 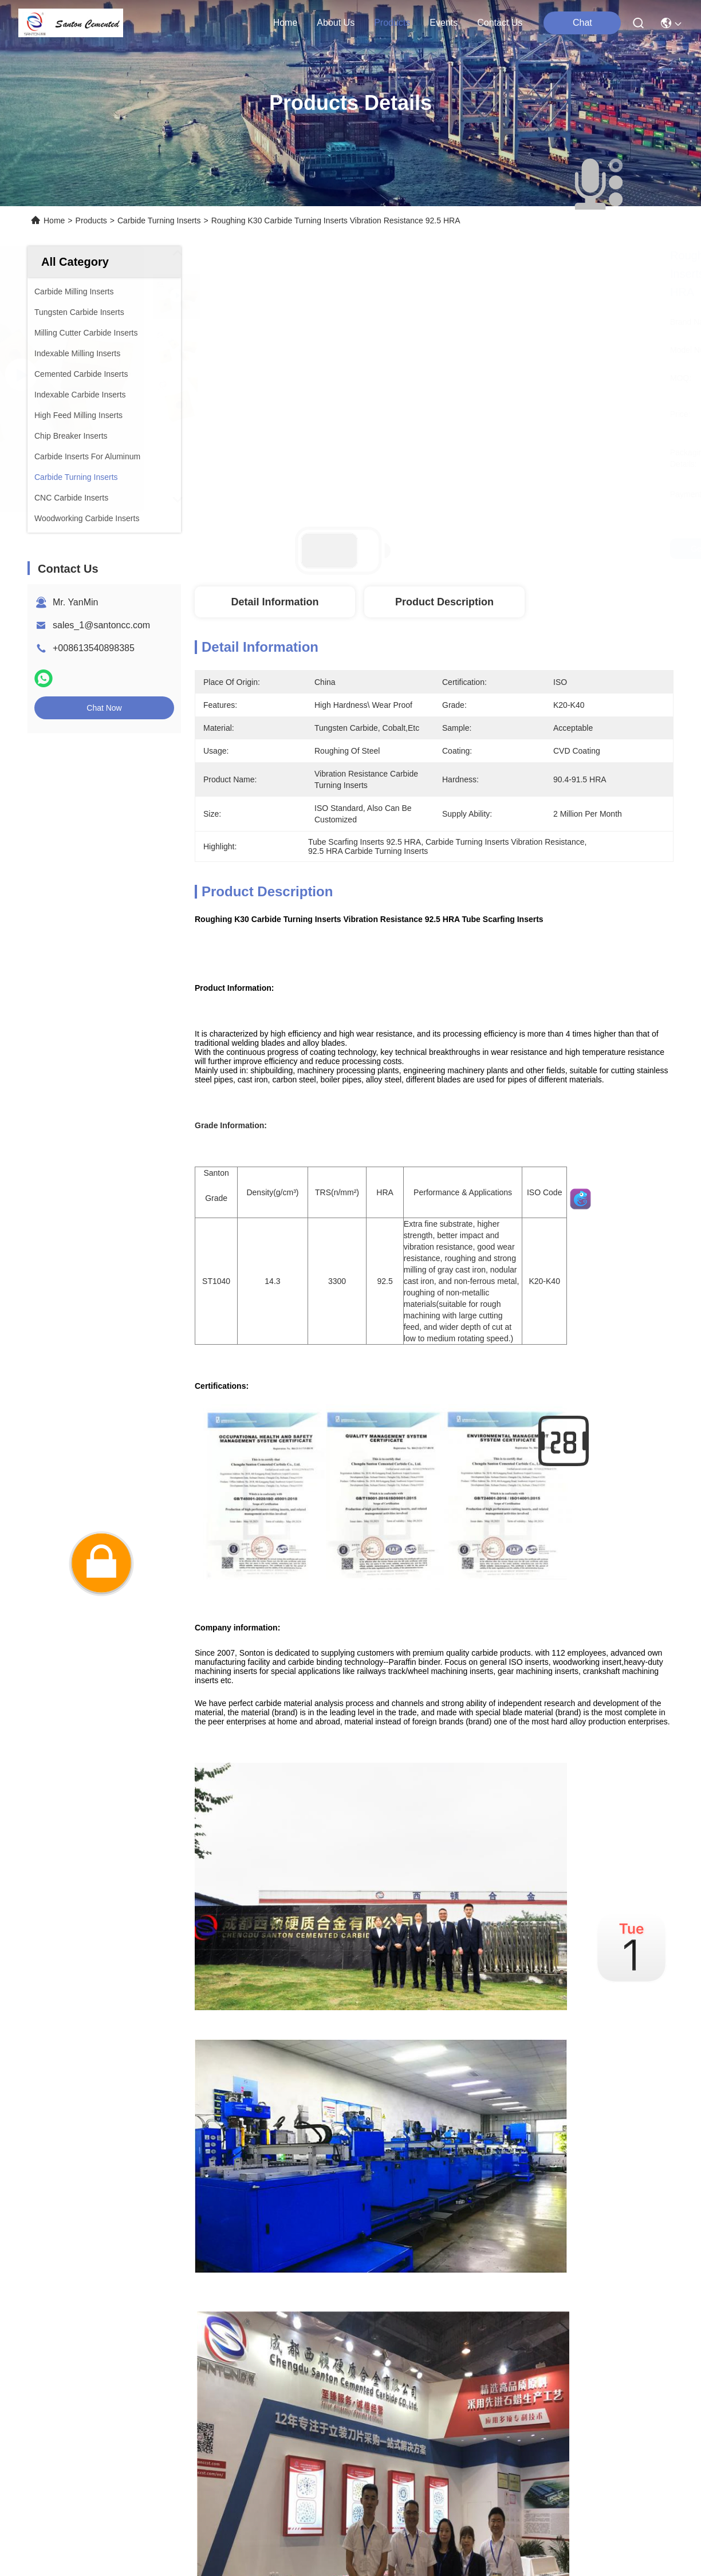 What do you see at coordinates (101, 1563) in the screenshot?
I see `indicates a file or folder is read-only` at bounding box center [101, 1563].